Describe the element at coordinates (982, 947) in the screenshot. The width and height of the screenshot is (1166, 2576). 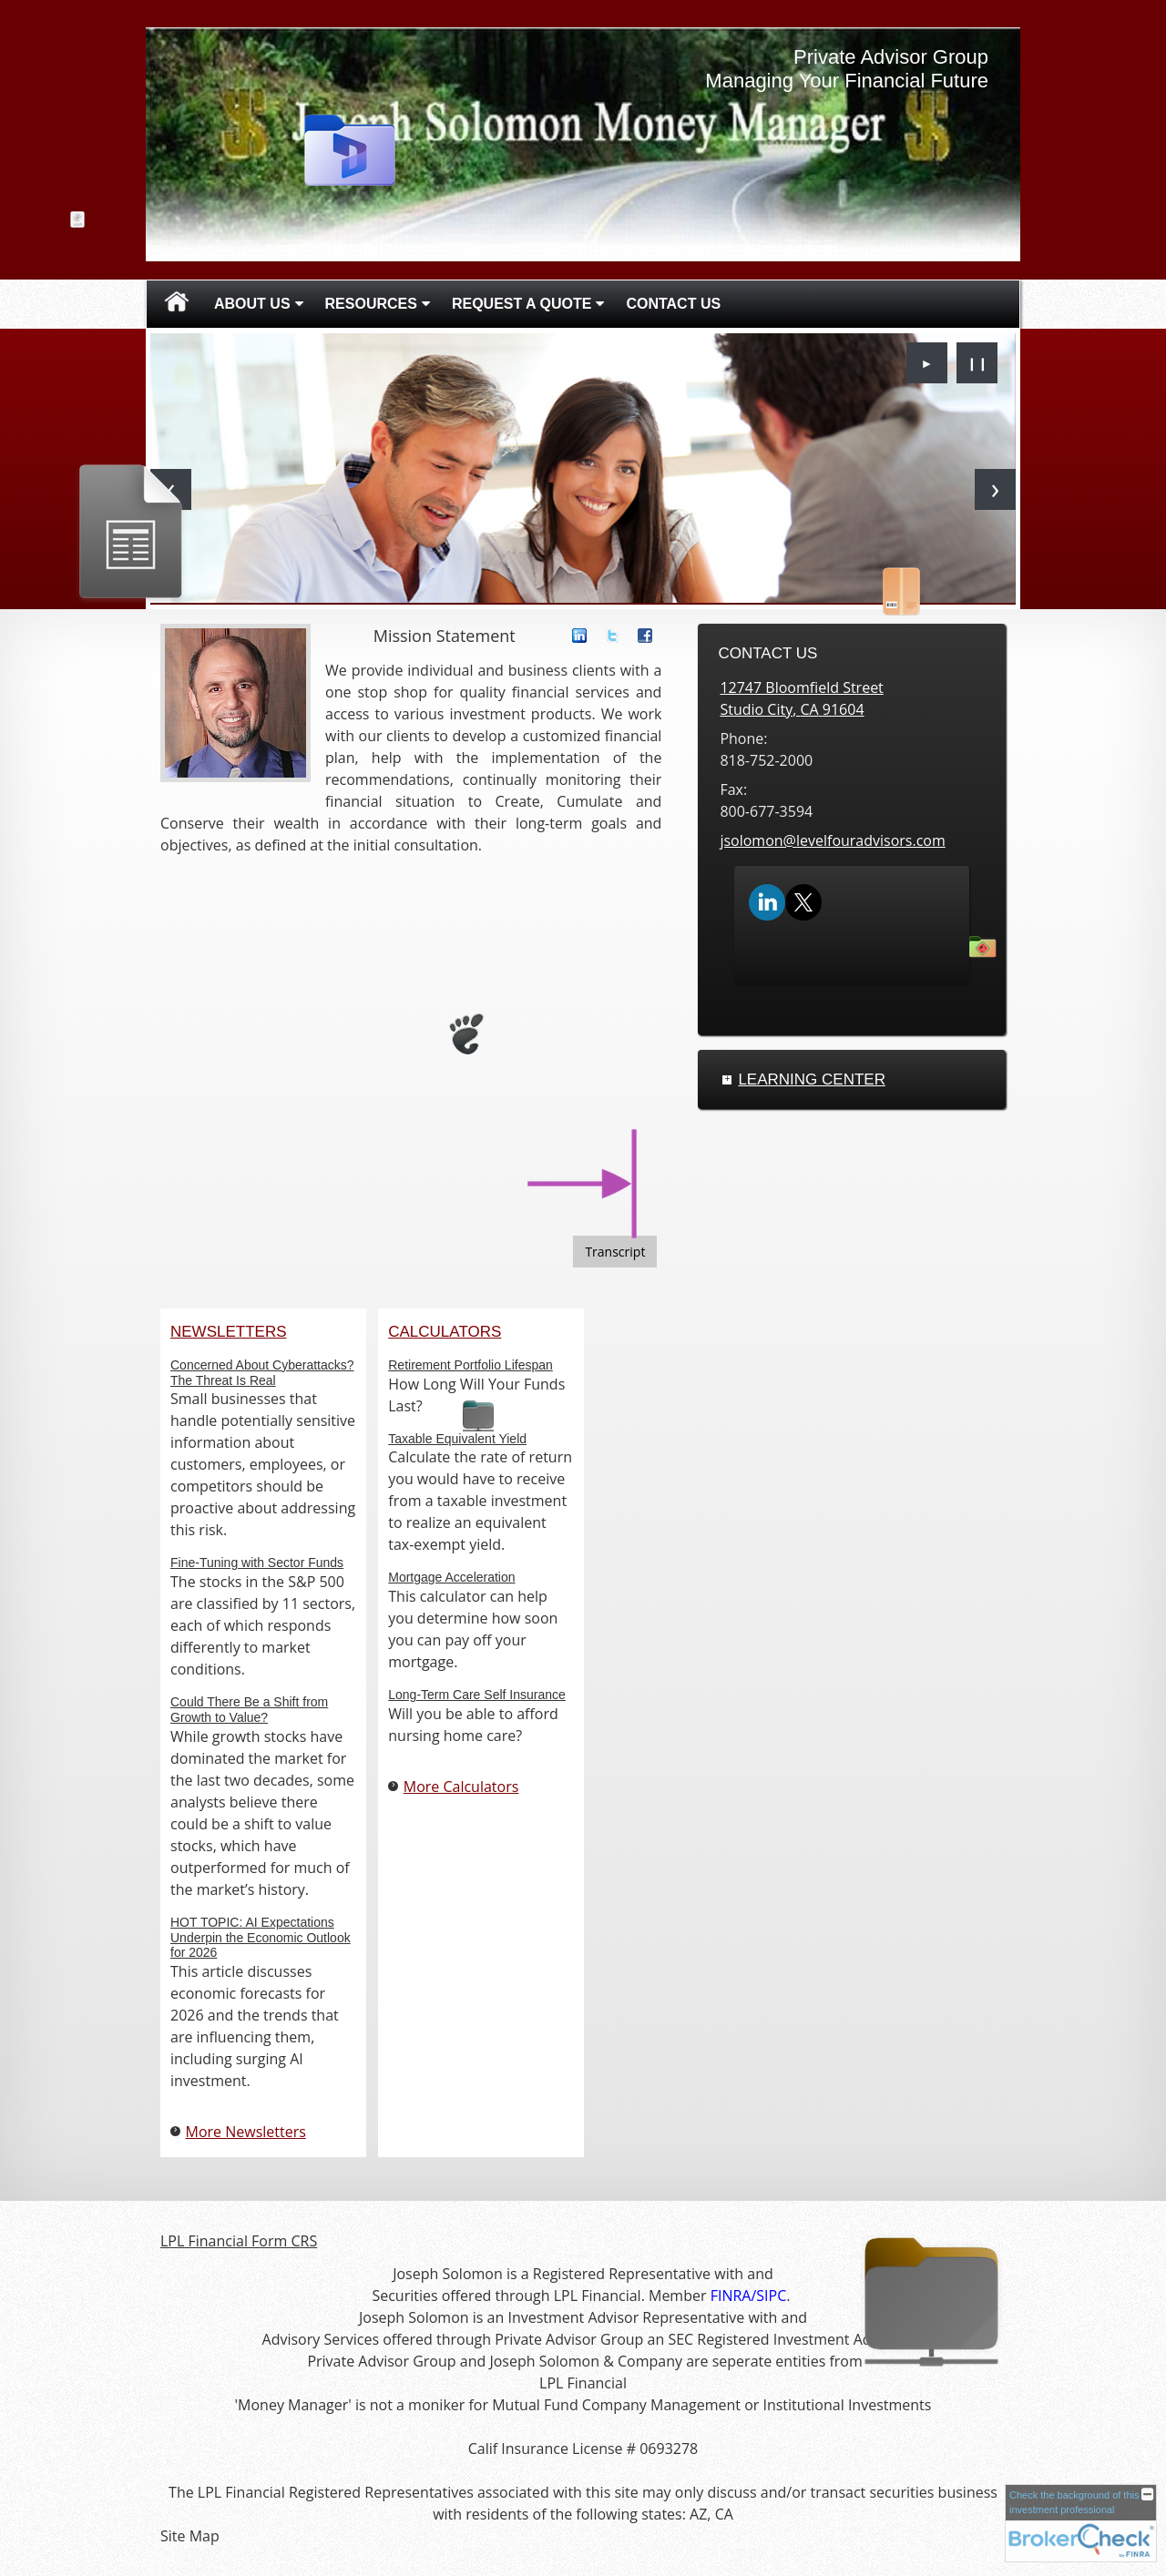
I see `open melonDS emulator files folder` at that location.